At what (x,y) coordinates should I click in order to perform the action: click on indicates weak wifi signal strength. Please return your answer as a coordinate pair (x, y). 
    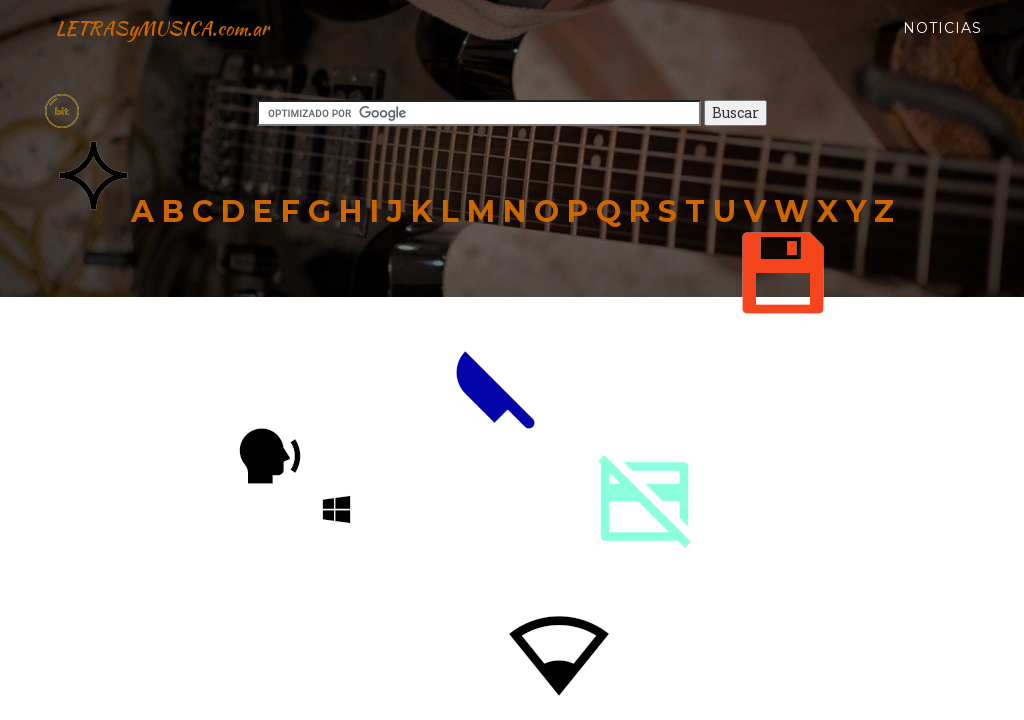
    Looking at the image, I should click on (559, 656).